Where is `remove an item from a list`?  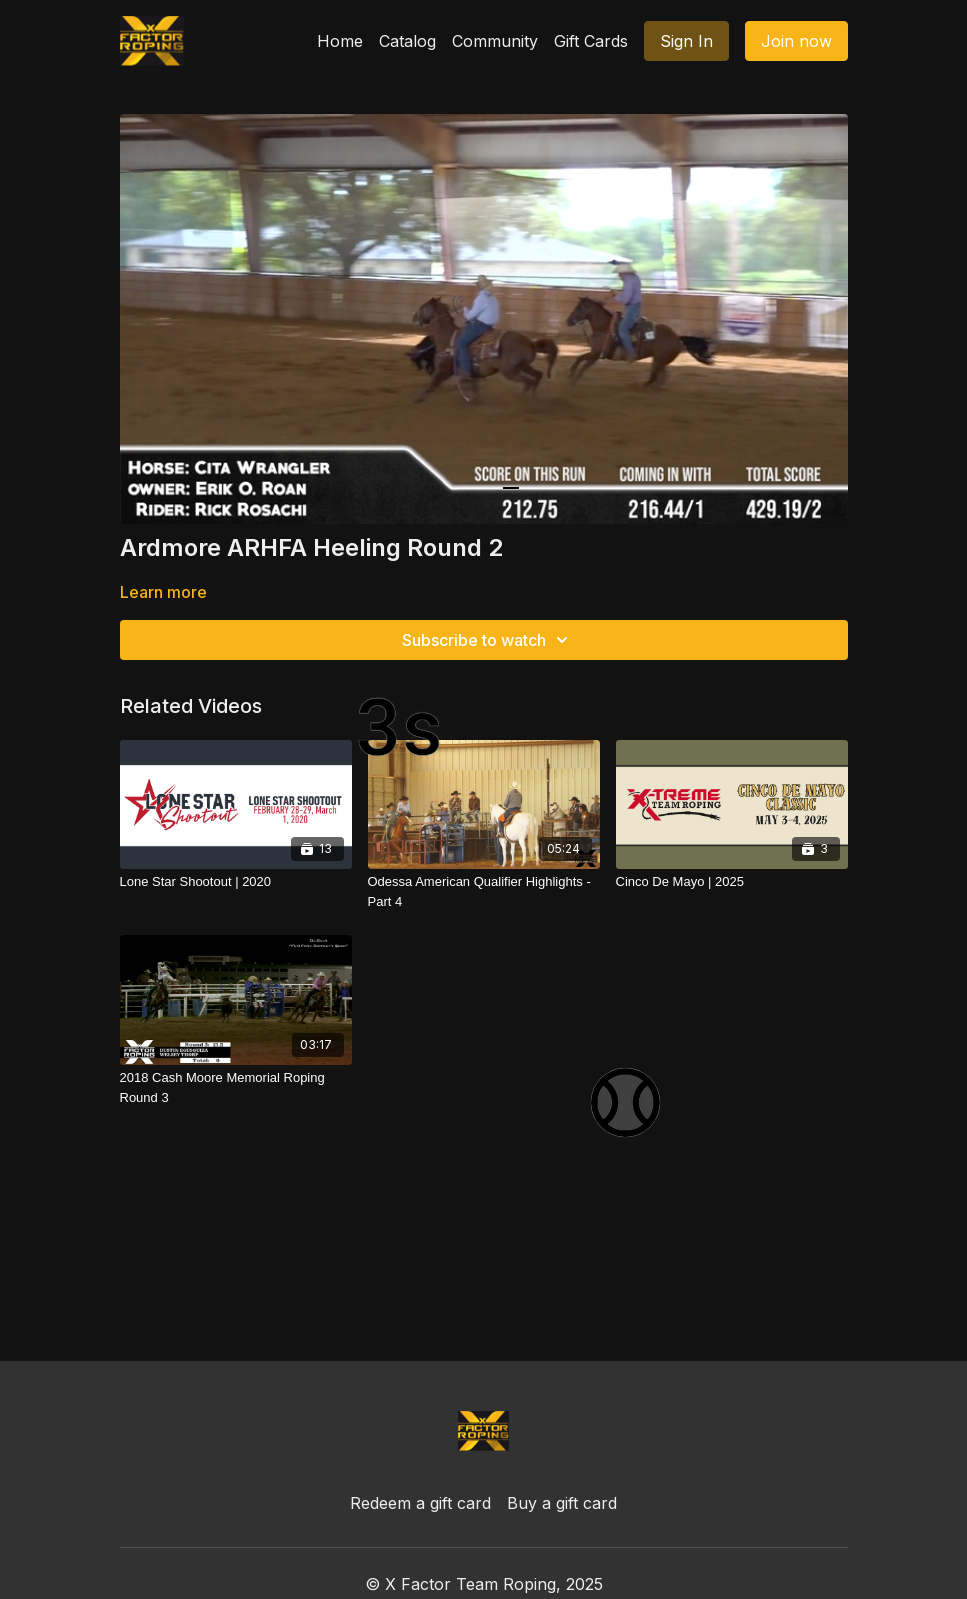
remove an item from a list is located at coordinates (511, 488).